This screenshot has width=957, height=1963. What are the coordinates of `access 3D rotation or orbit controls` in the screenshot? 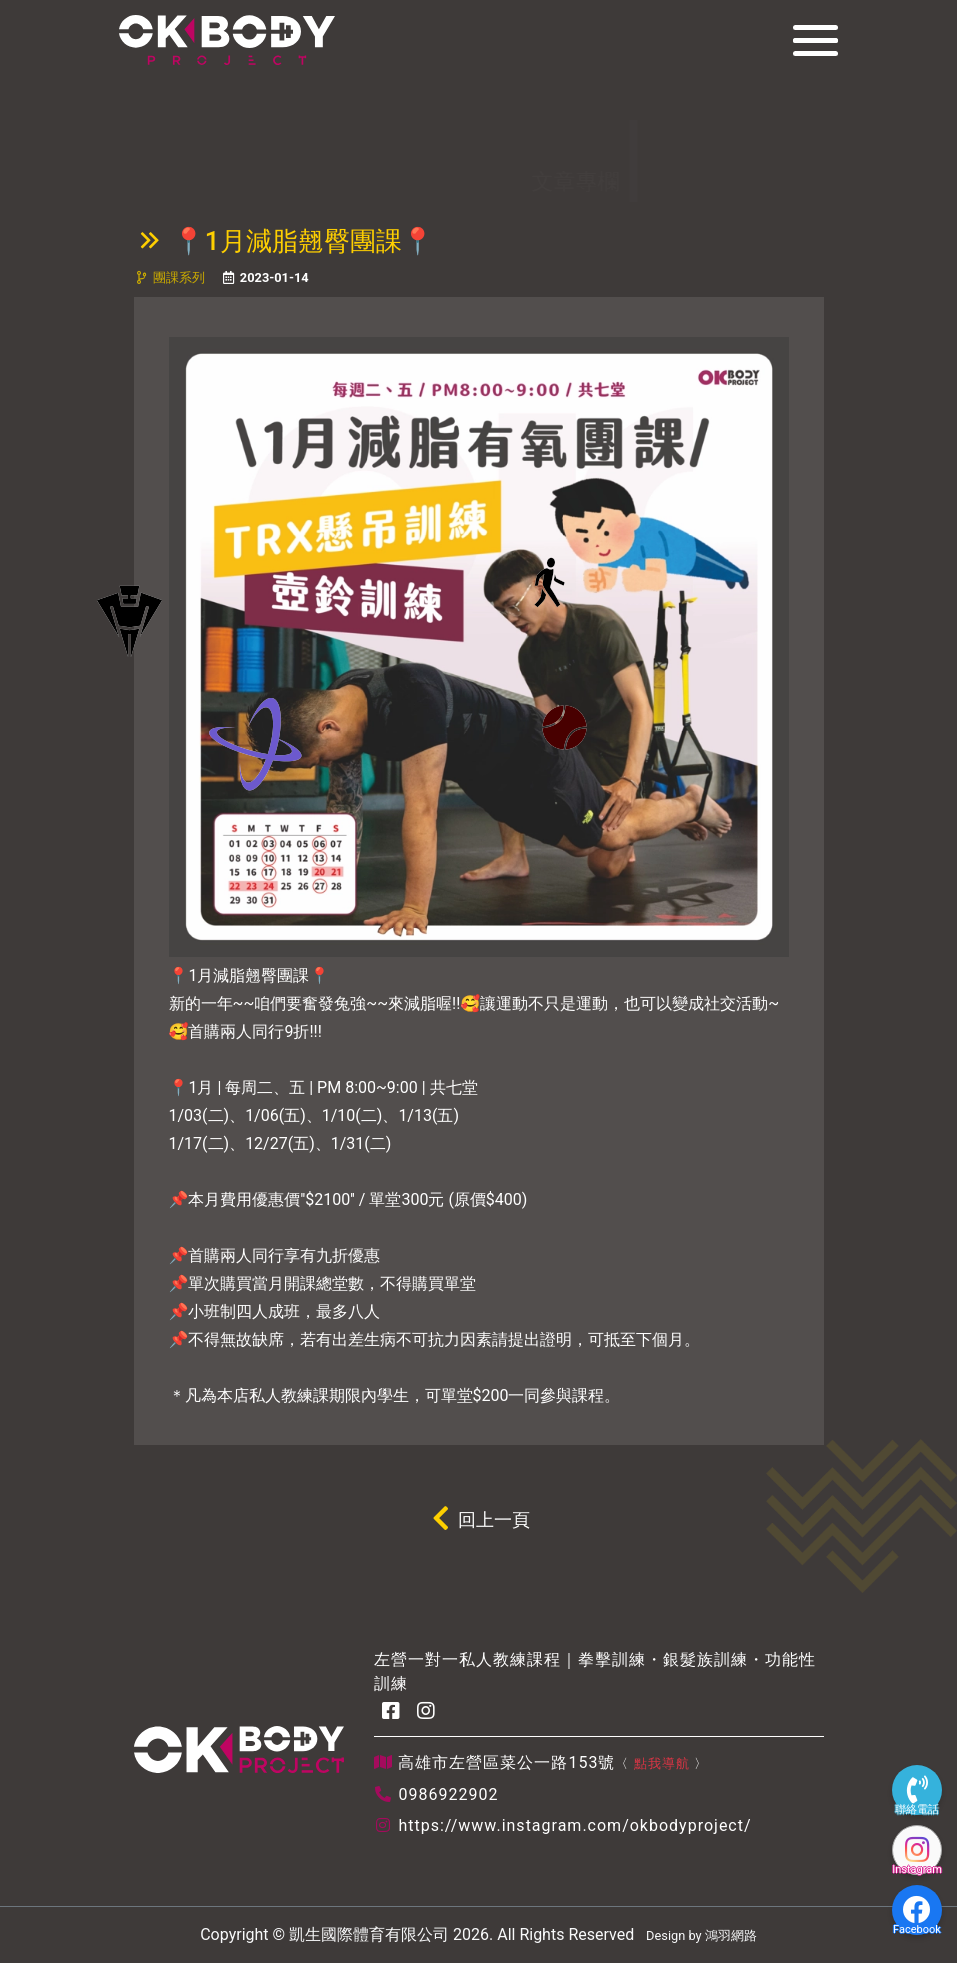 It's located at (256, 744).